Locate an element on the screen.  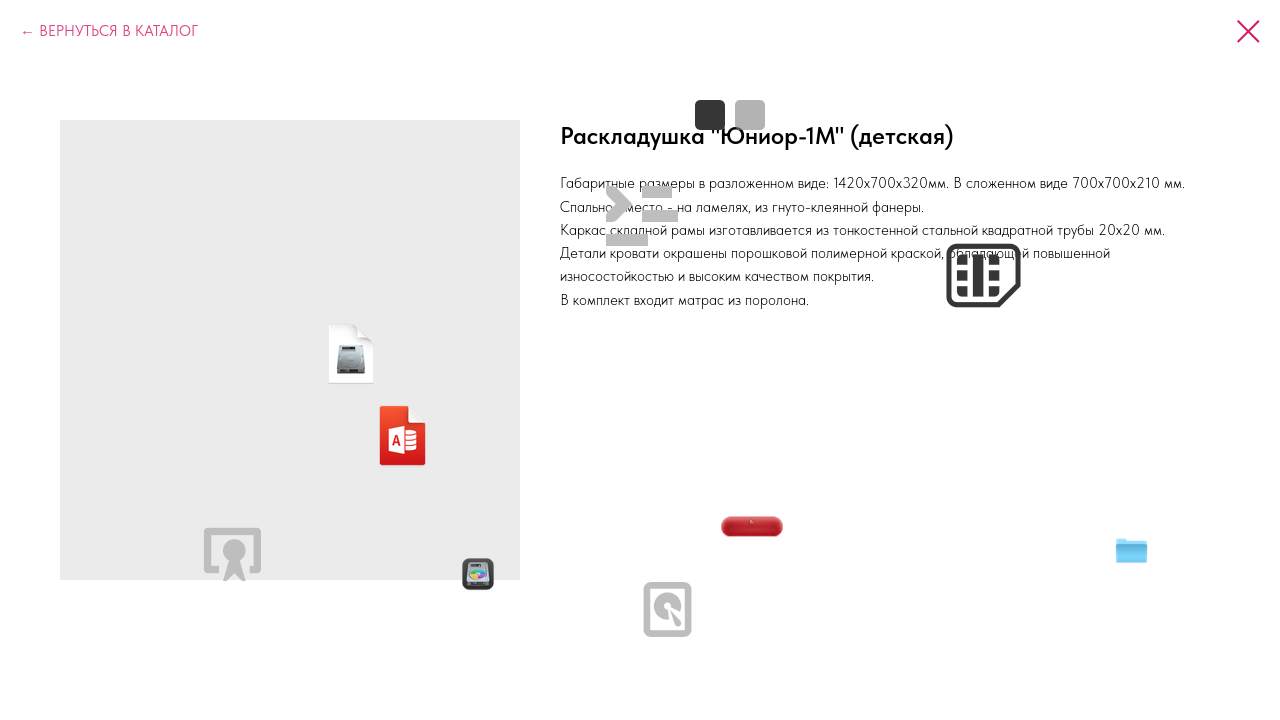
view certificate or credential file is located at coordinates (230, 550).